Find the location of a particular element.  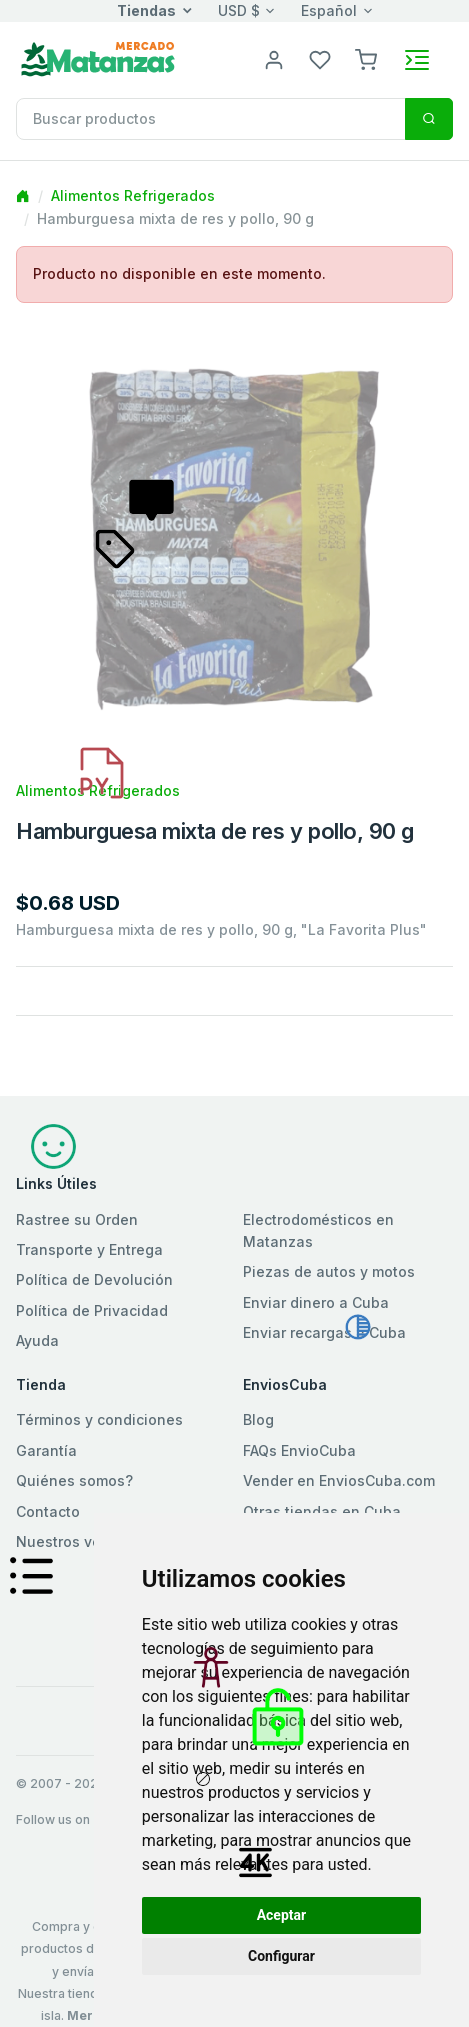

access accessibility settings is located at coordinates (211, 1667).